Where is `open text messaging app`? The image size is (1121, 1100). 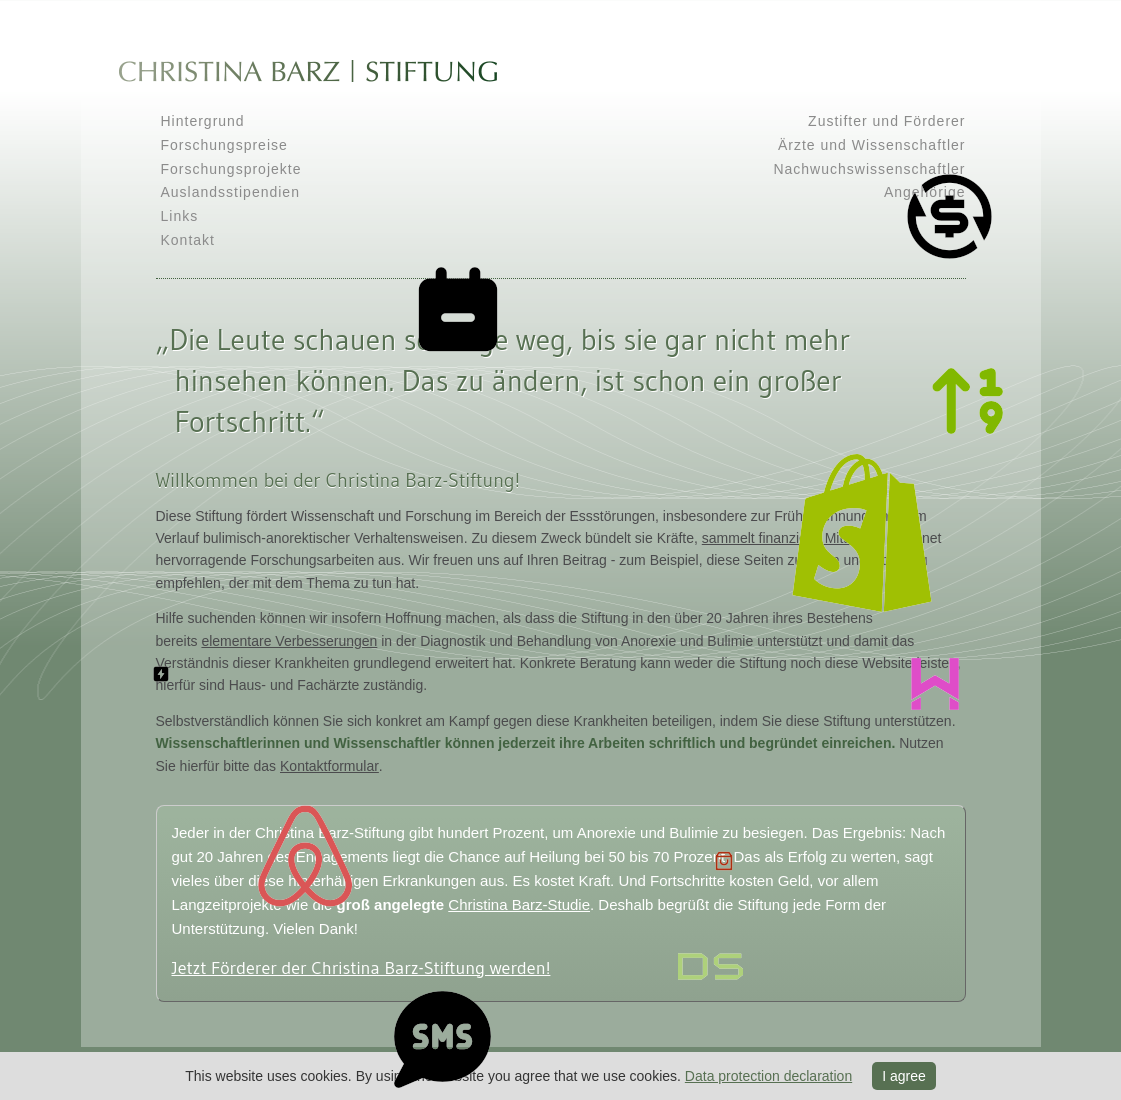 open text messaging app is located at coordinates (442, 1039).